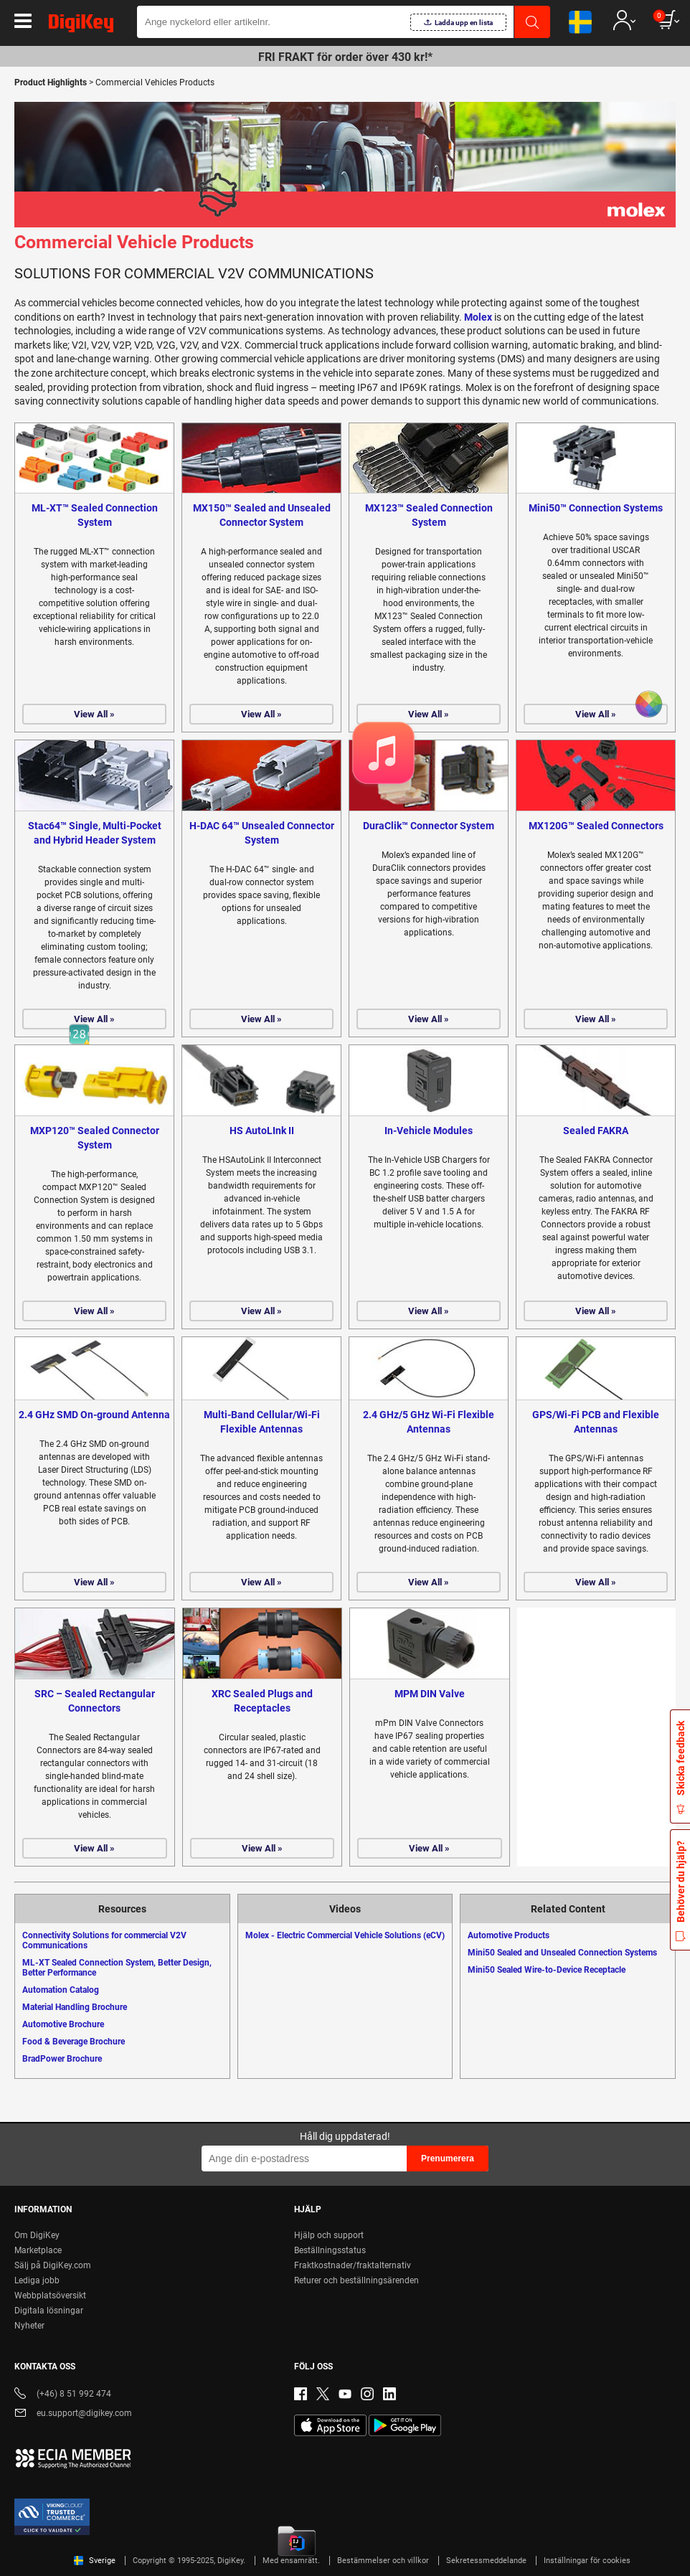  What do you see at coordinates (217, 194) in the screenshot?
I see `launch minesweeper game` at bounding box center [217, 194].